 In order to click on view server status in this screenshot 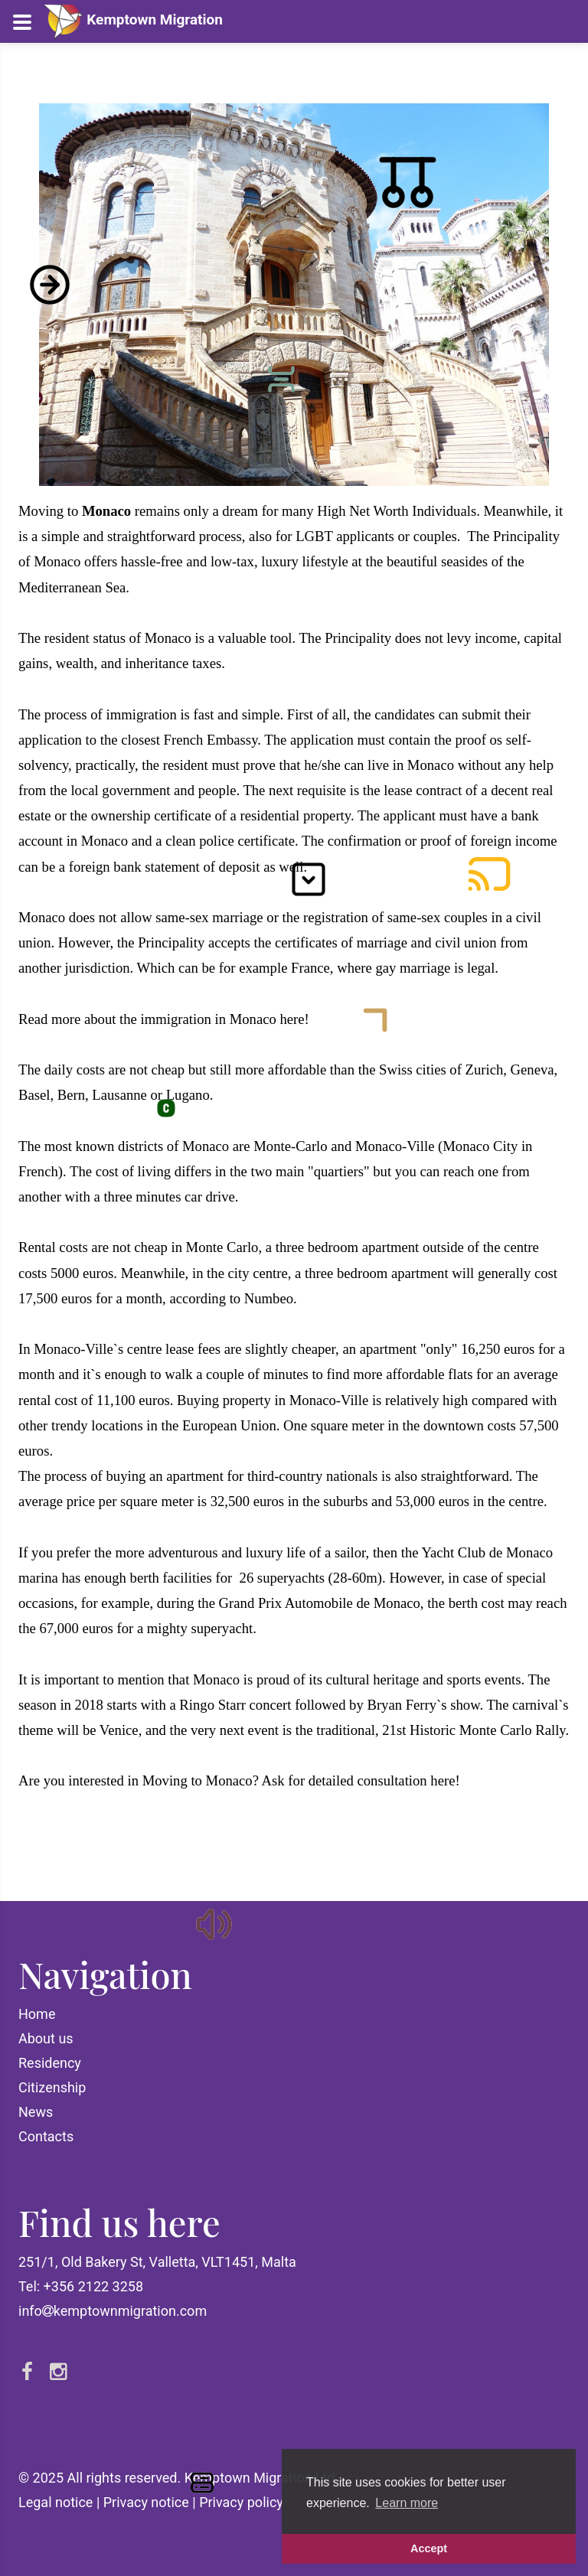, I will do `click(202, 2483)`.